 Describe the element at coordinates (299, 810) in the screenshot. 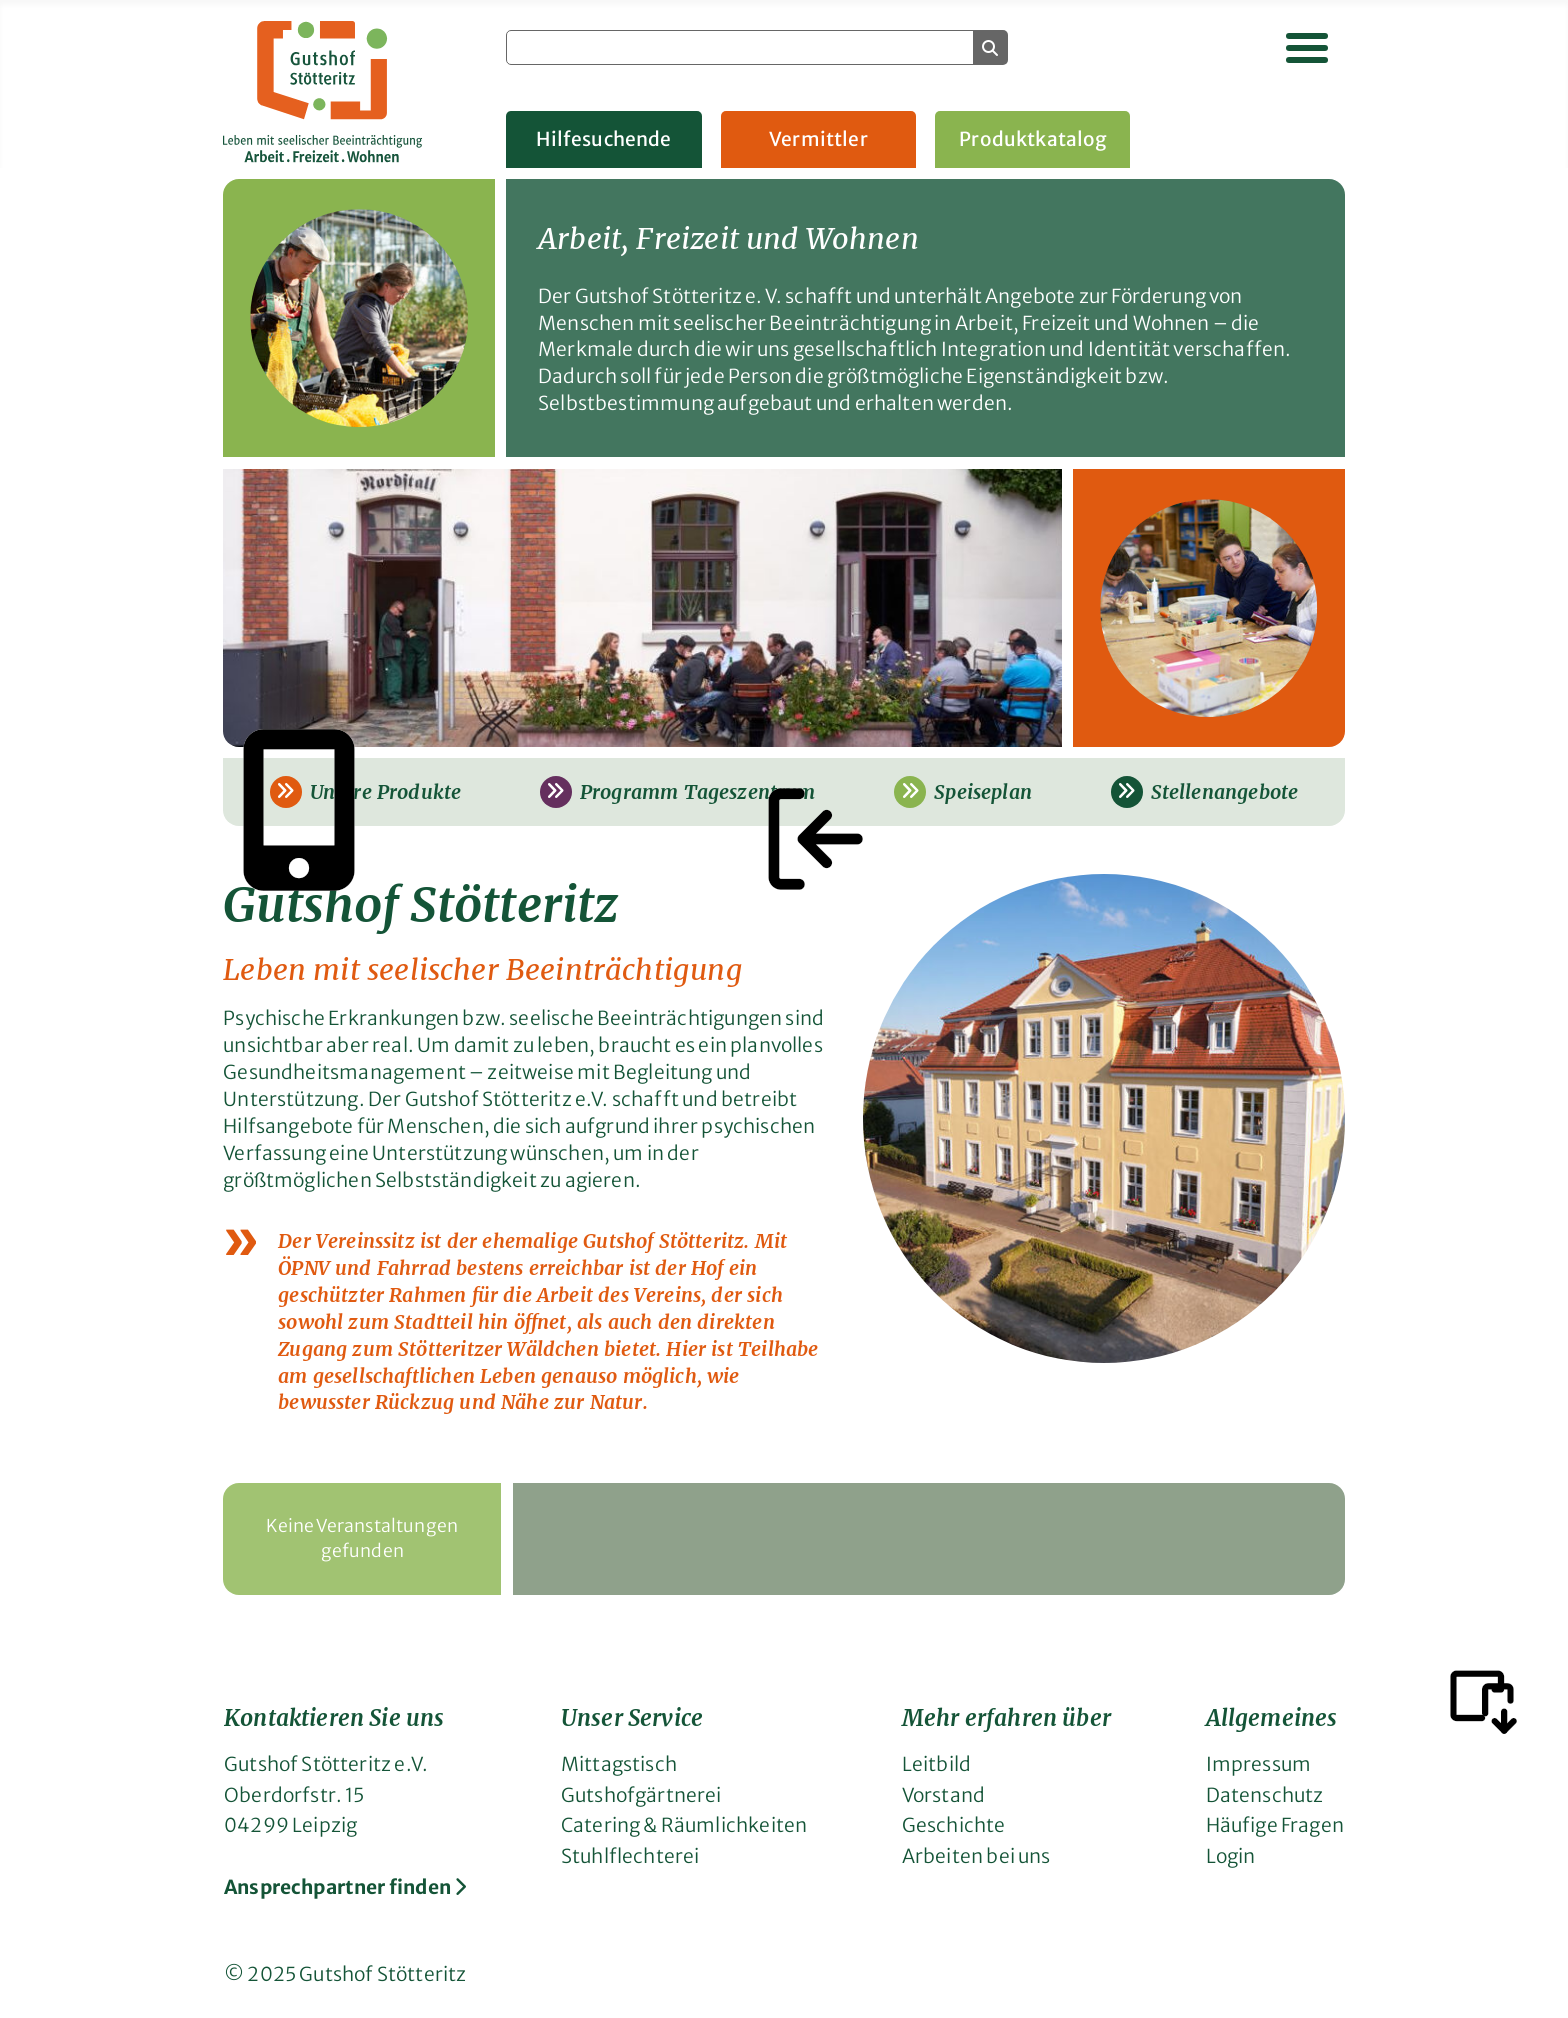

I see `access mobile device settings` at that location.